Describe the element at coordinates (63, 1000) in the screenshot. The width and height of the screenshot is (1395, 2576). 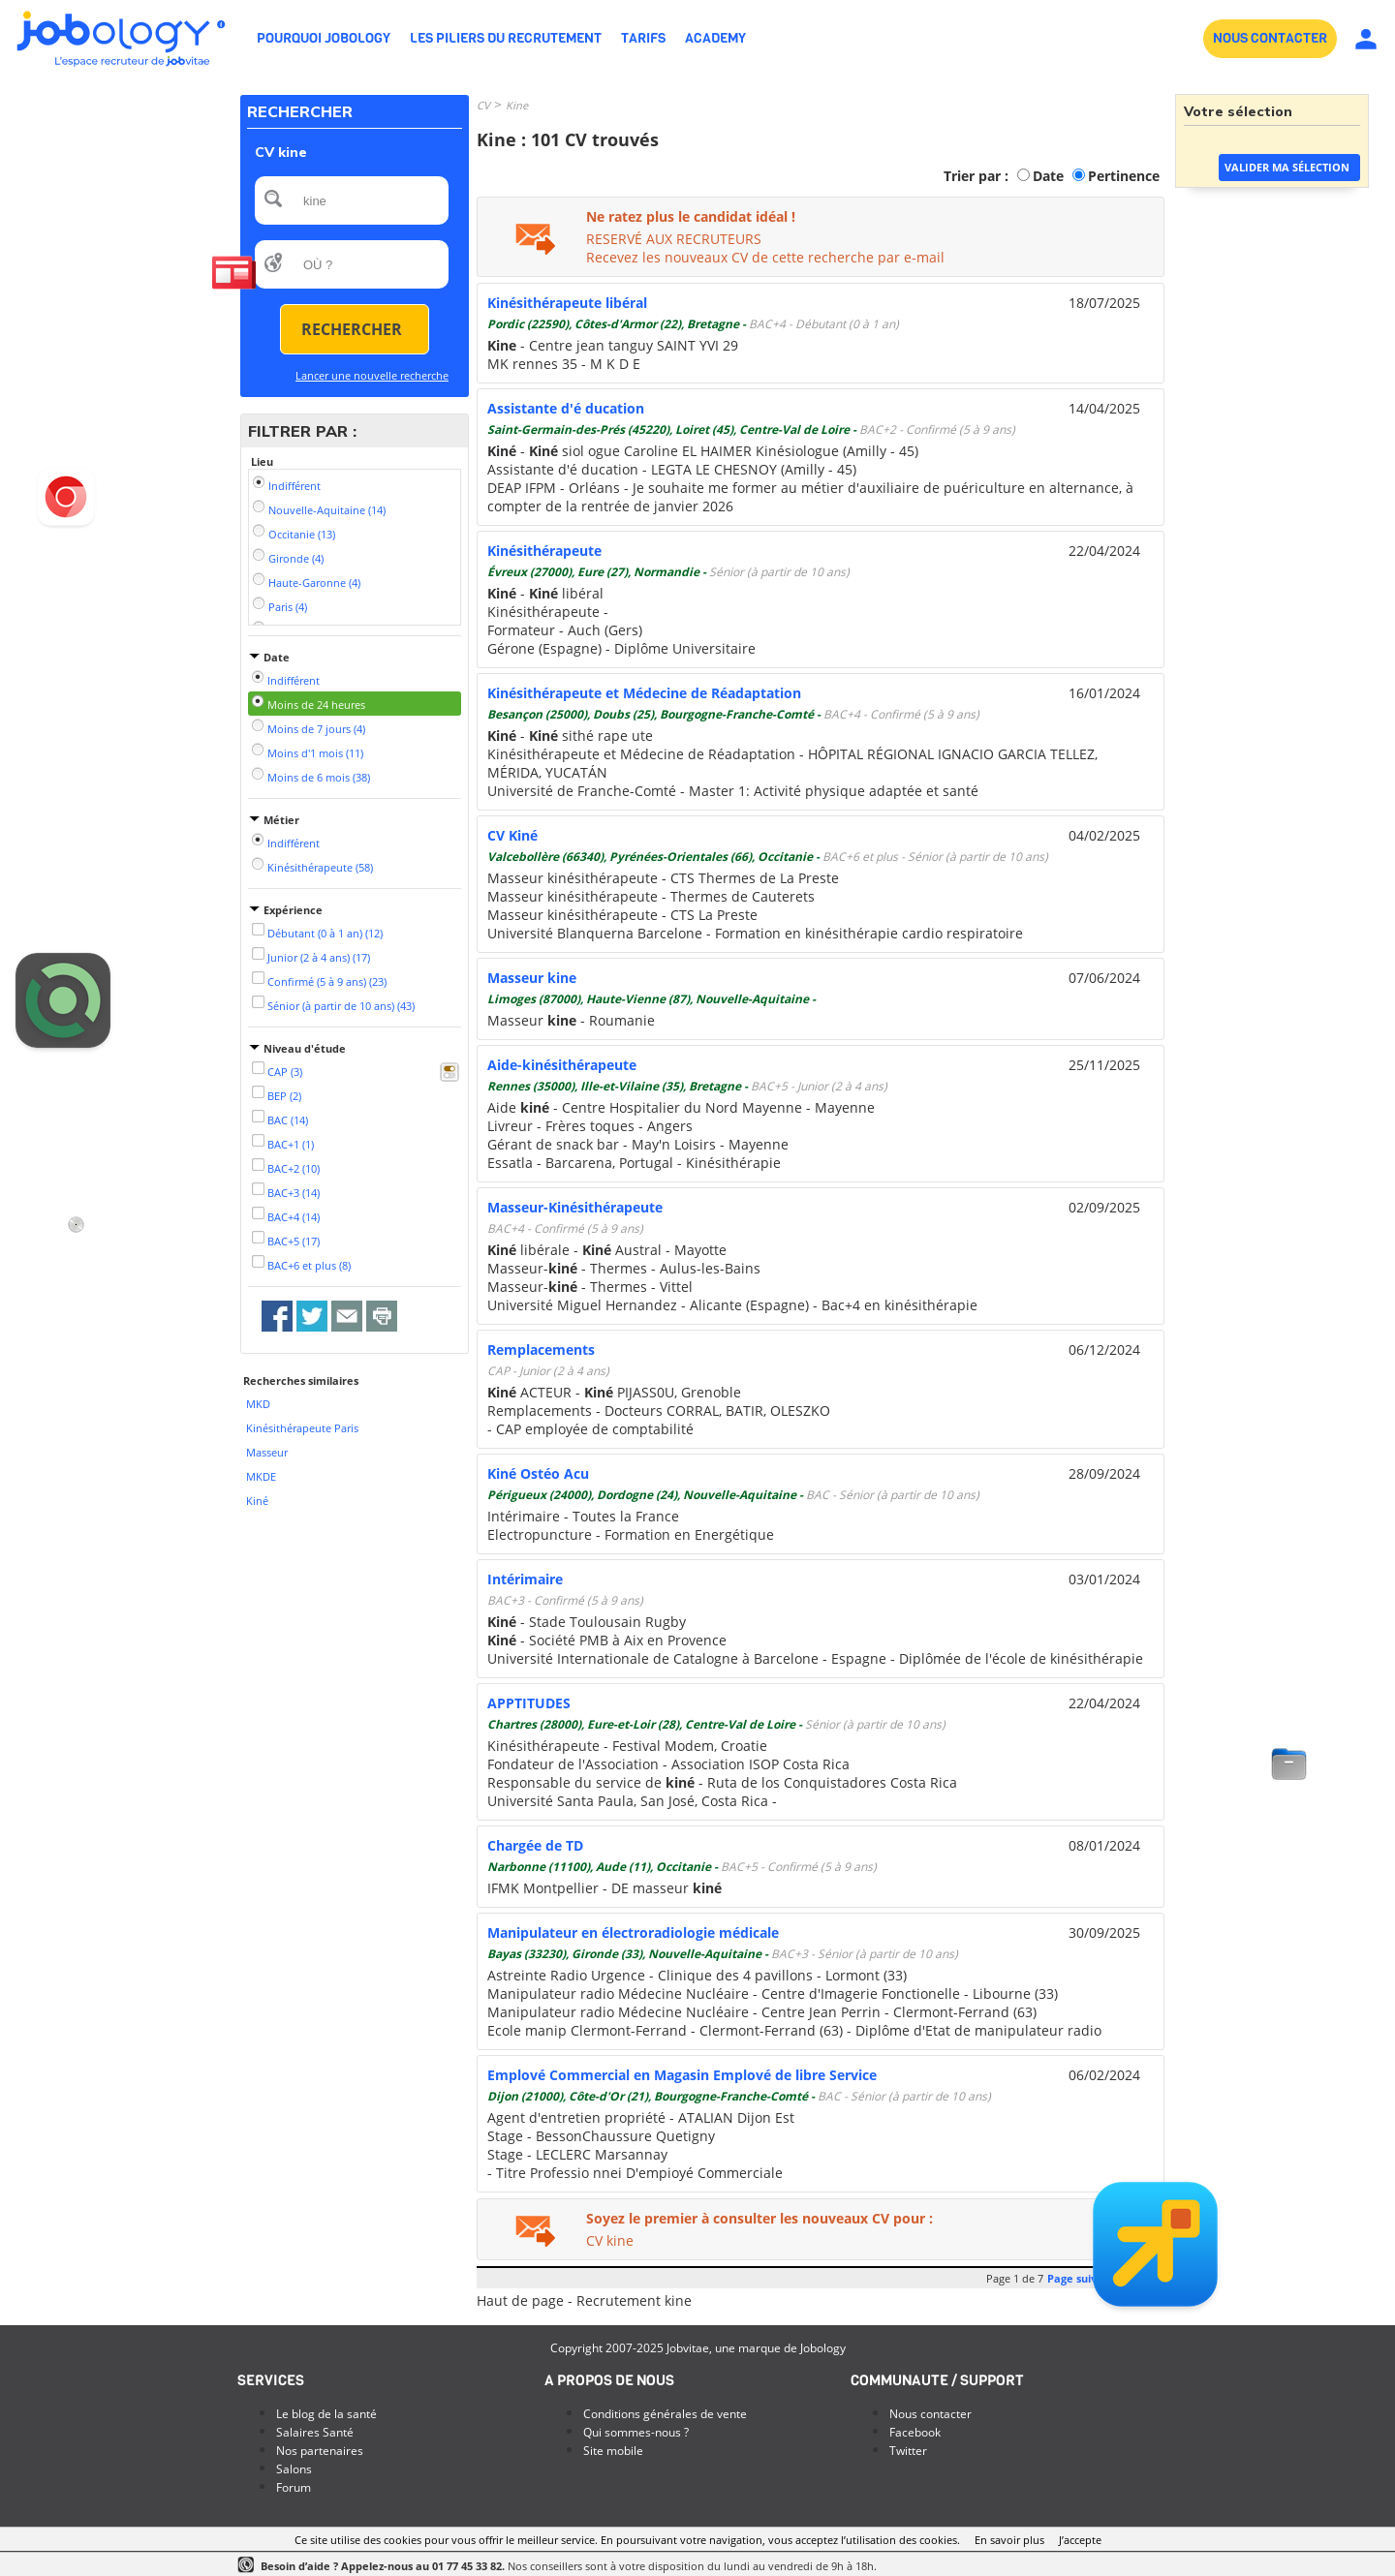
I see `open the void linux application` at that location.